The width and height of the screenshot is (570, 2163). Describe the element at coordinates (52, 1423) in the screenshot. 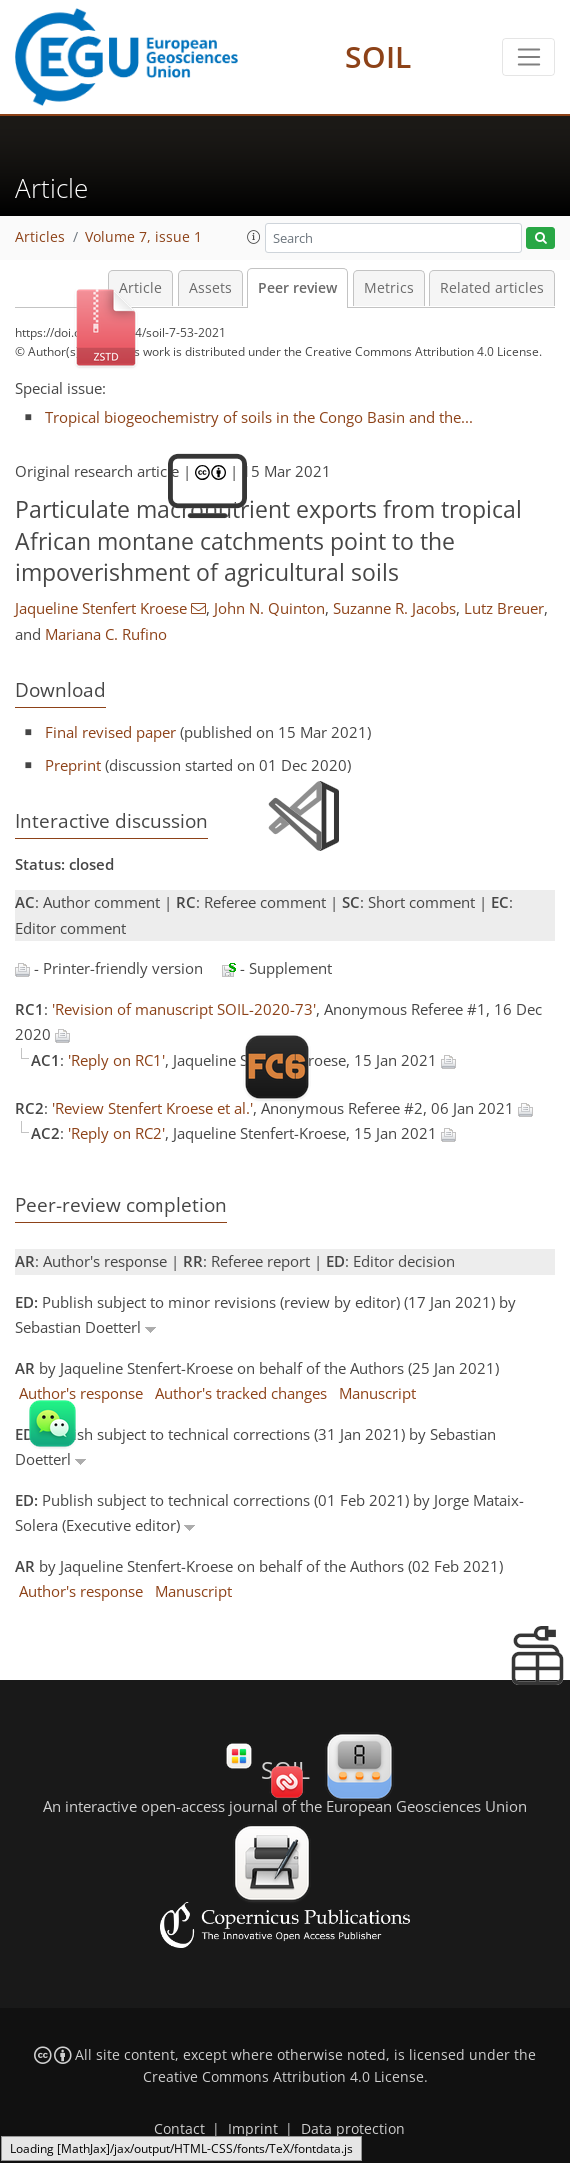

I see `open WeChat messaging app` at that location.